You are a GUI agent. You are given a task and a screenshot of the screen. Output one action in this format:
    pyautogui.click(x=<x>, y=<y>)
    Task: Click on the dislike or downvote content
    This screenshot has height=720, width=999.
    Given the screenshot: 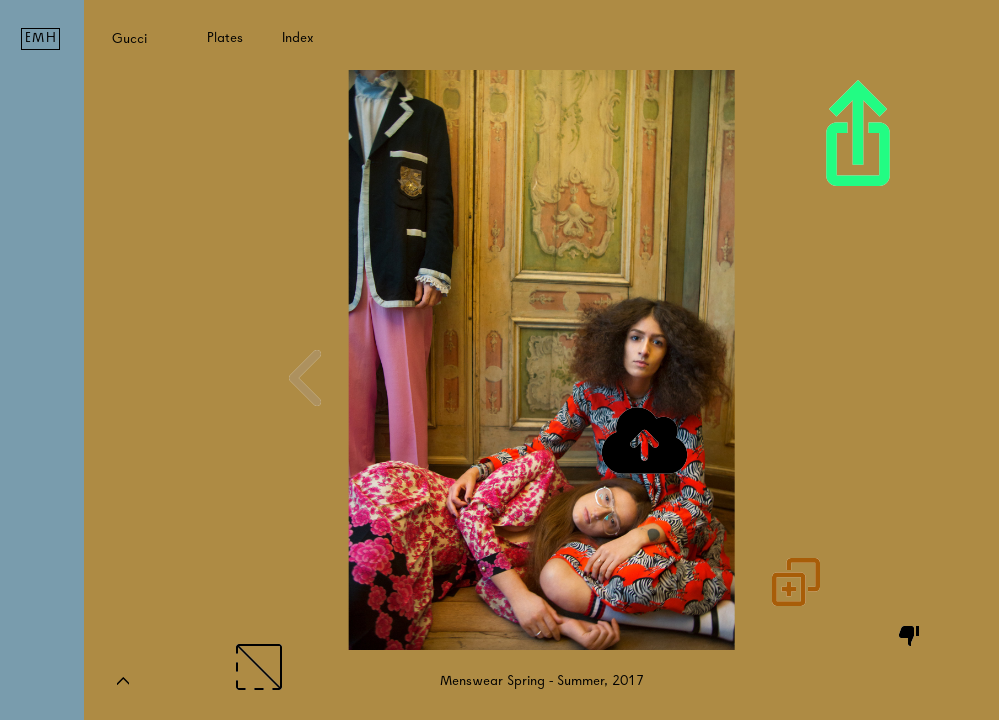 What is the action you would take?
    pyautogui.click(x=909, y=636)
    